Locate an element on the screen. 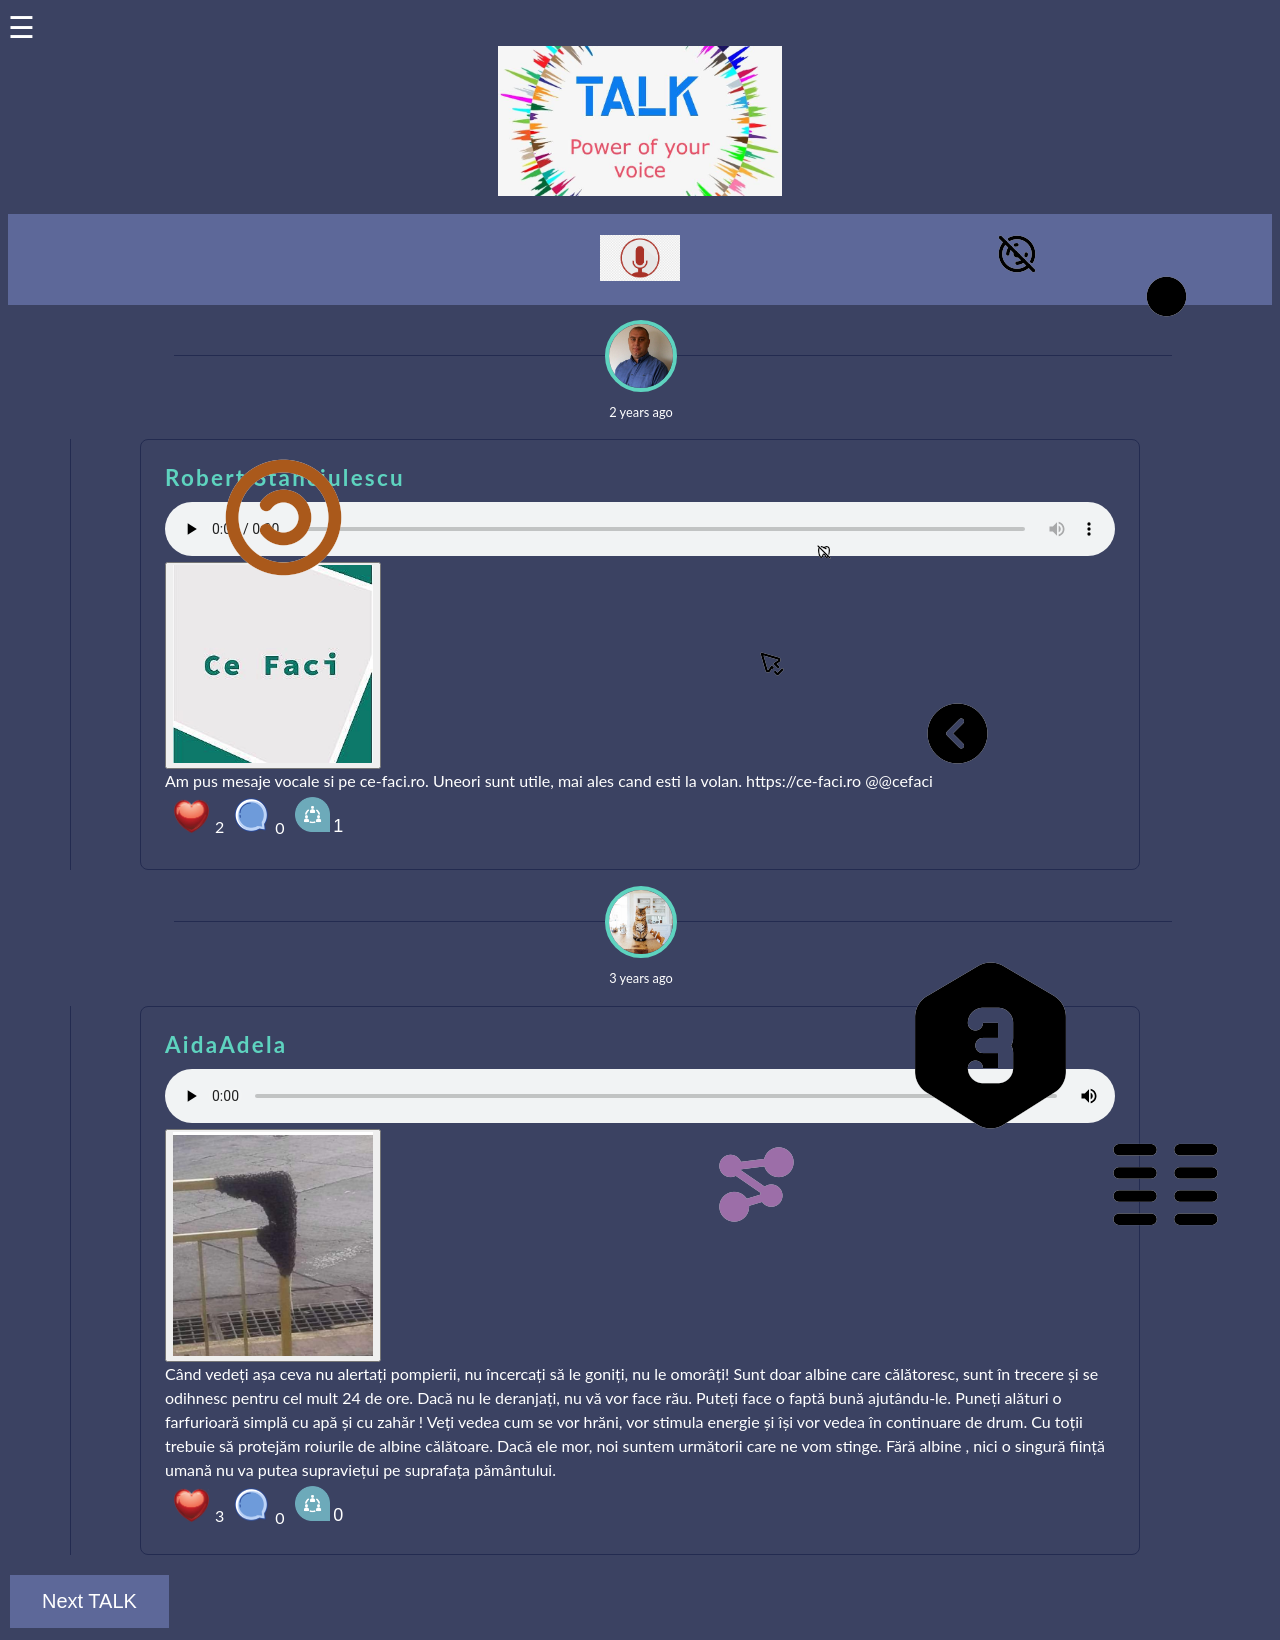  indicates copyleft licensing status is located at coordinates (283, 517).